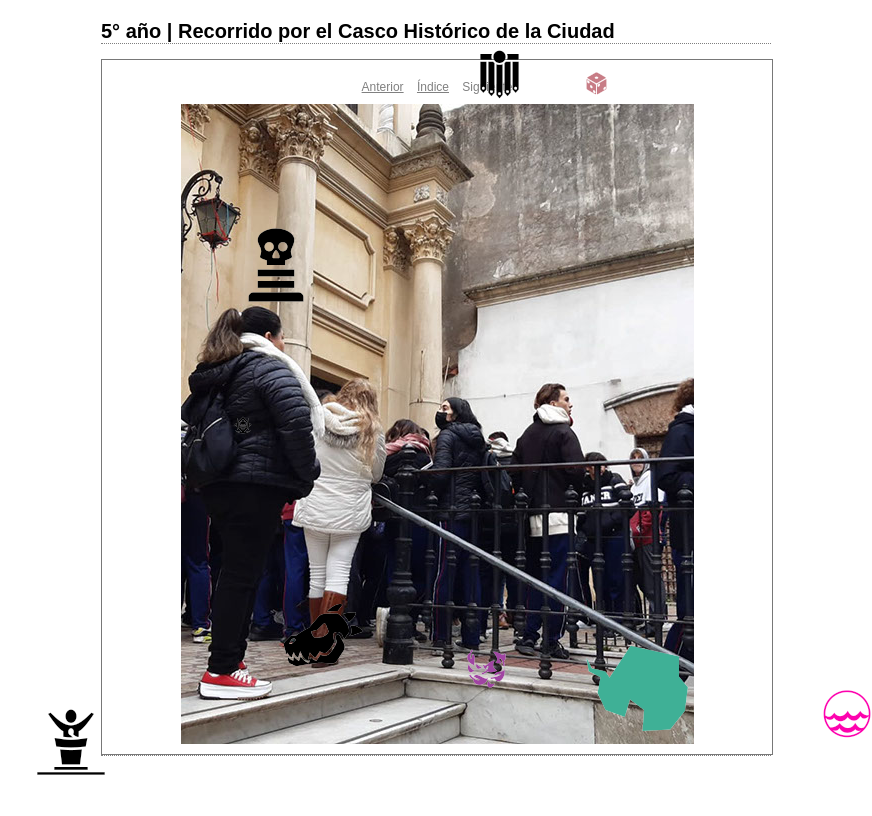 This screenshot has height=816, width=872. Describe the element at coordinates (847, 714) in the screenshot. I see `indicates ocean or maritime game mode` at that location.